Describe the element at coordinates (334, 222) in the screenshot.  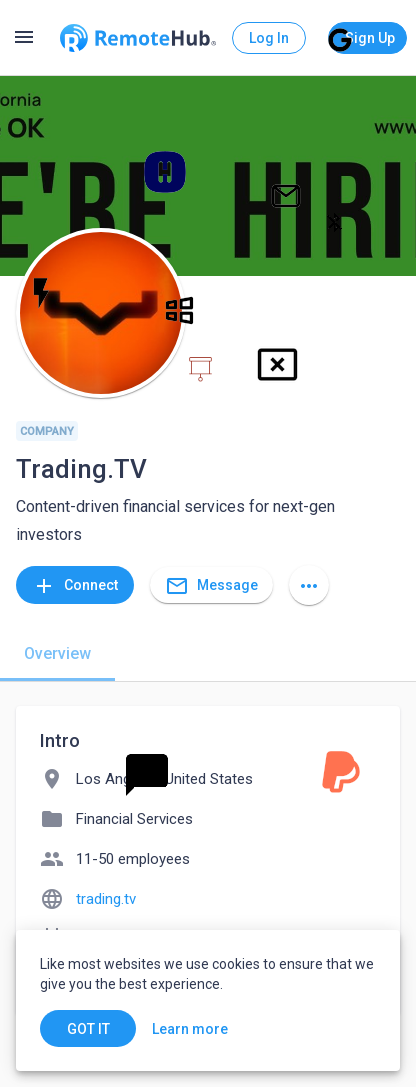
I see `bluetooth is currently disabled` at that location.